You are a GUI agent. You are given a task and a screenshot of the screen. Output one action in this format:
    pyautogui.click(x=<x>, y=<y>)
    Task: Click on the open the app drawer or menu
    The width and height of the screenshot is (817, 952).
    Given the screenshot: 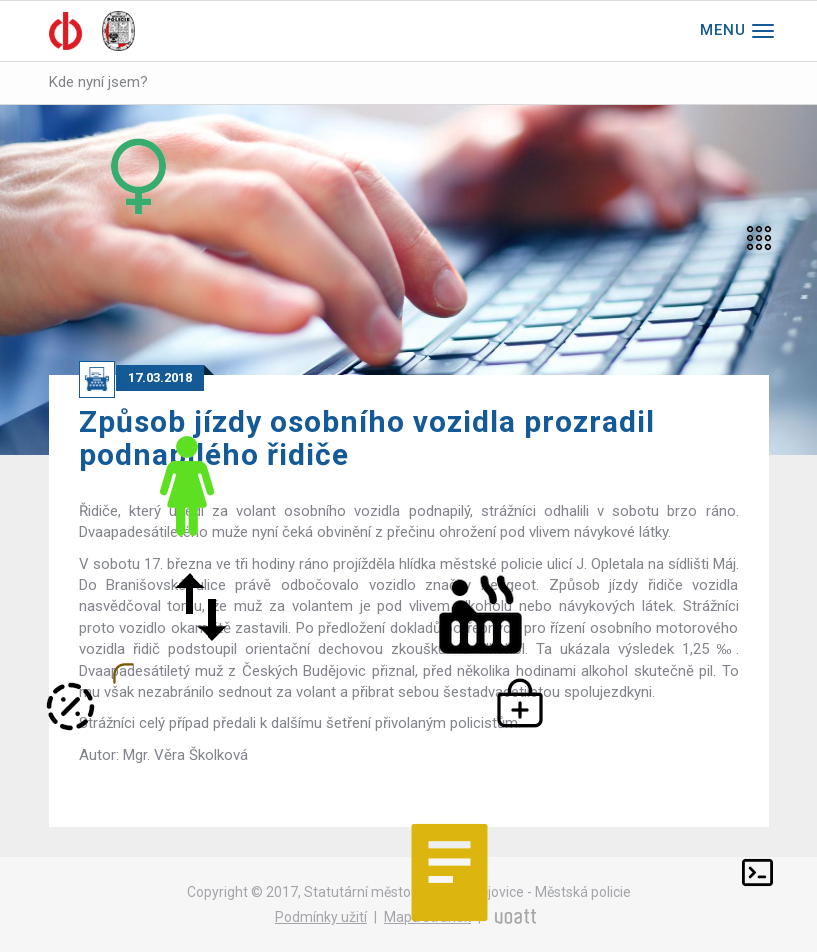 What is the action you would take?
    pyautogui.click(x=759, y=238)
    